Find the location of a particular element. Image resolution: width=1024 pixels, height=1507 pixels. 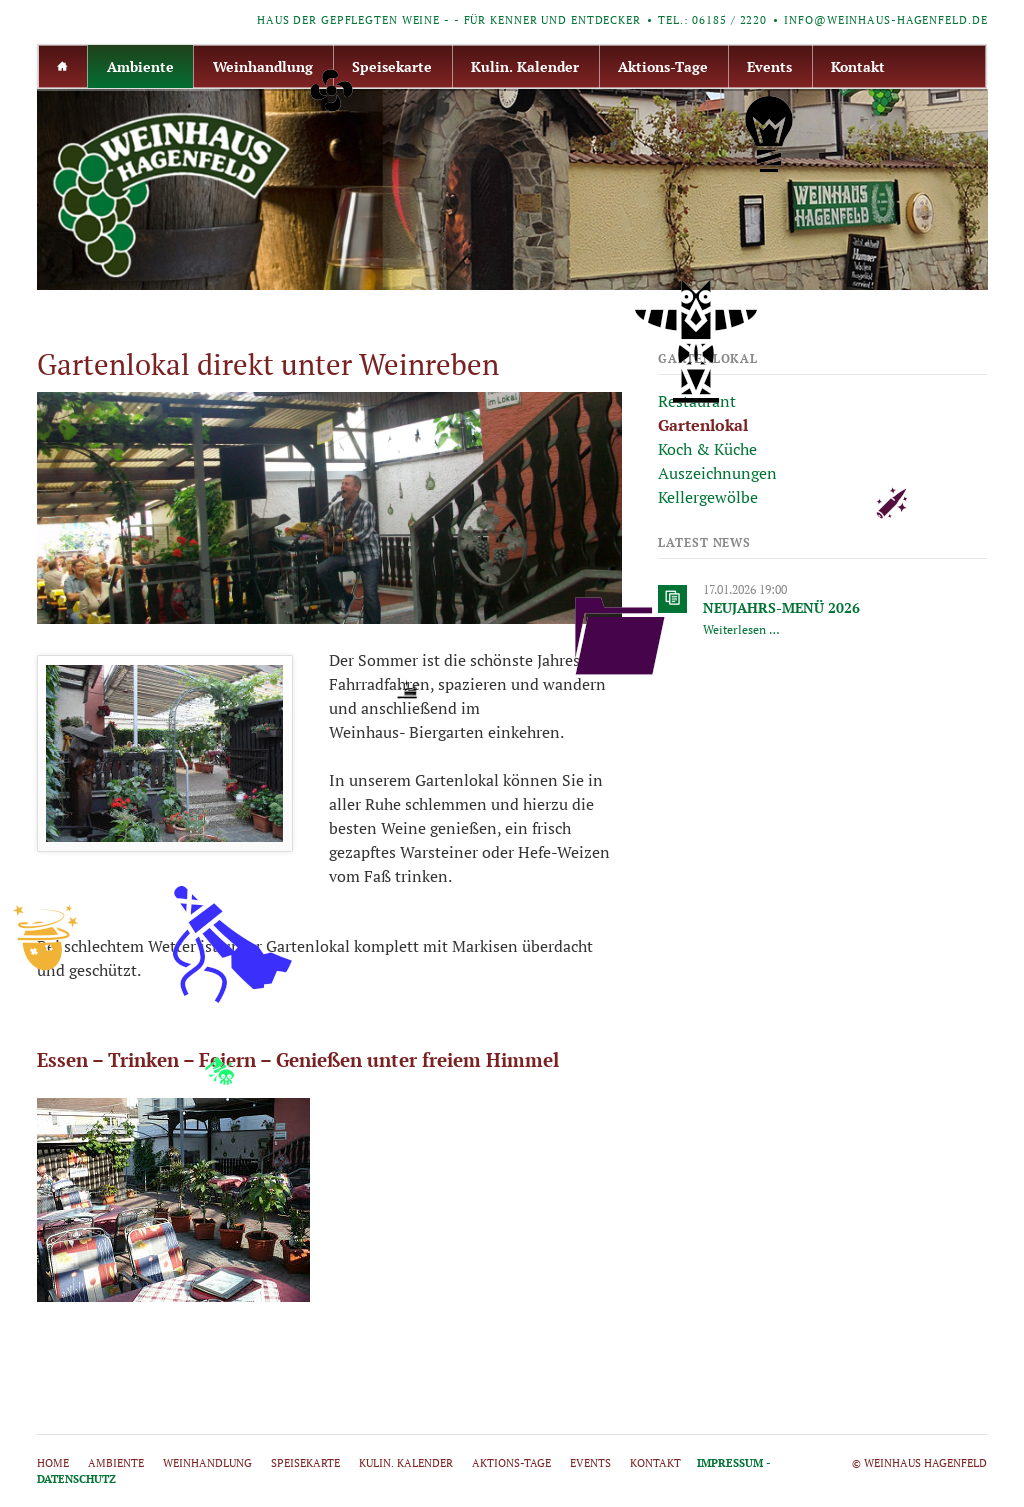

access tribal or cultural game content is located at coordinates (696, 341).